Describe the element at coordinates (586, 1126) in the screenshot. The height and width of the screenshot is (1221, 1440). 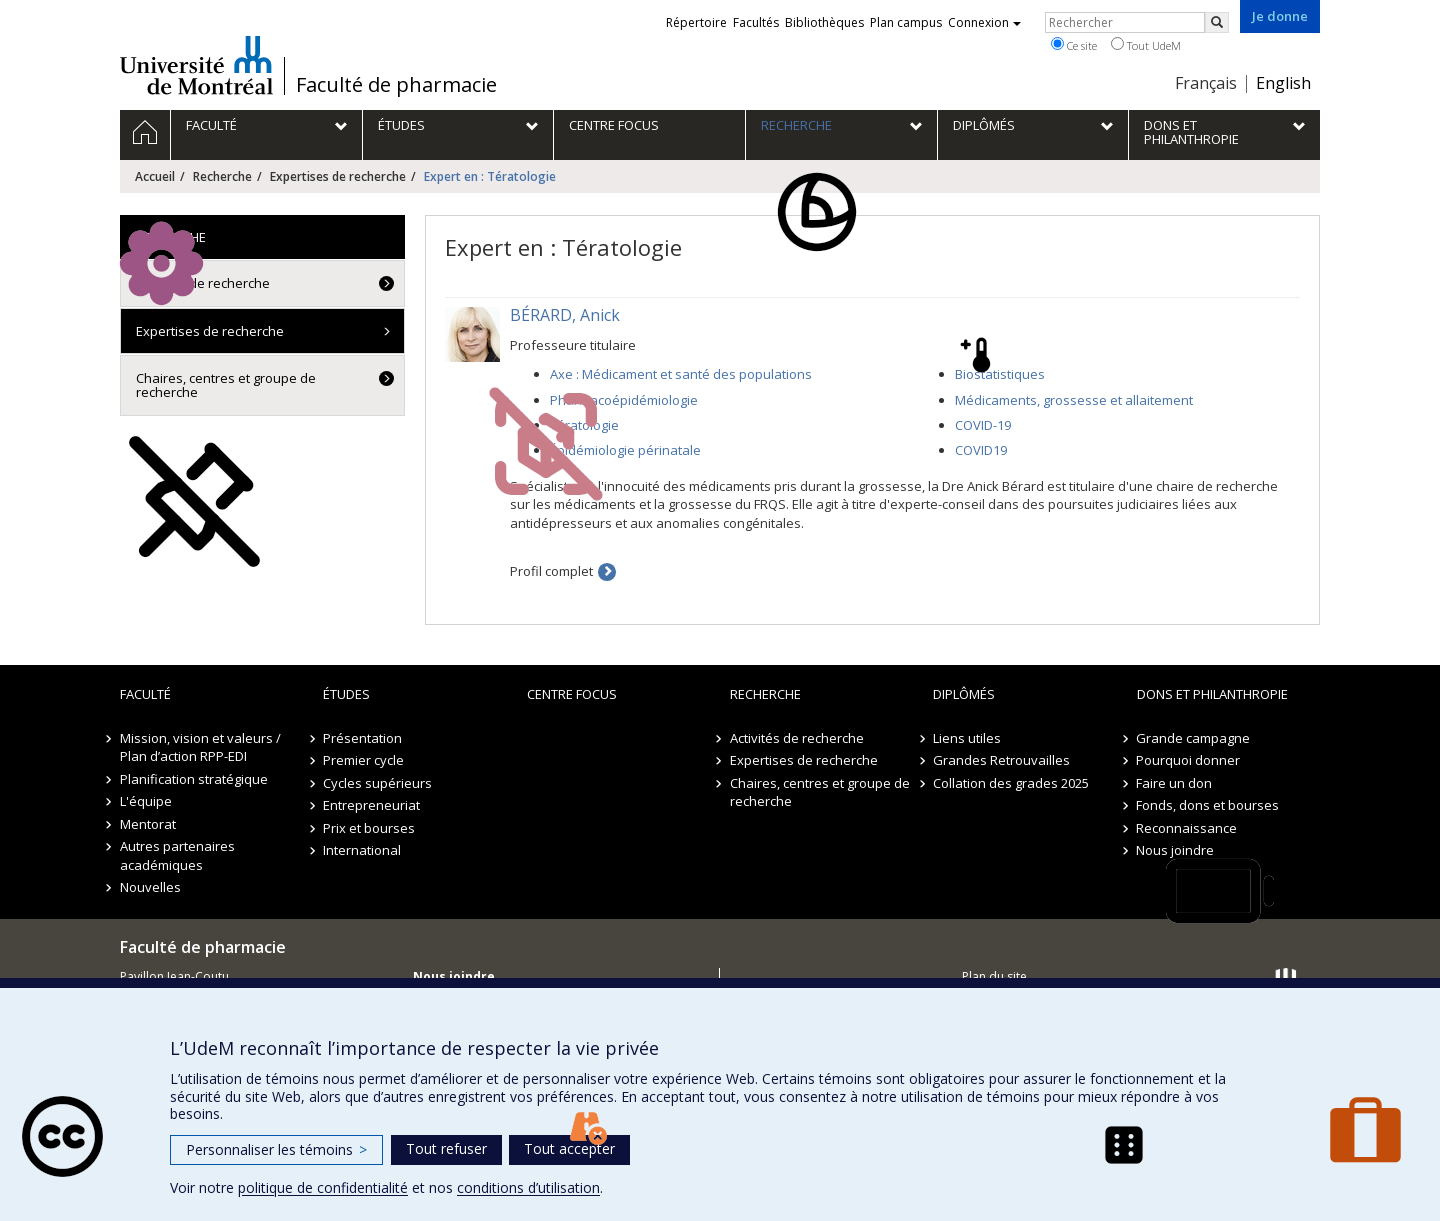
I see `road closure or blocked route` at that location.